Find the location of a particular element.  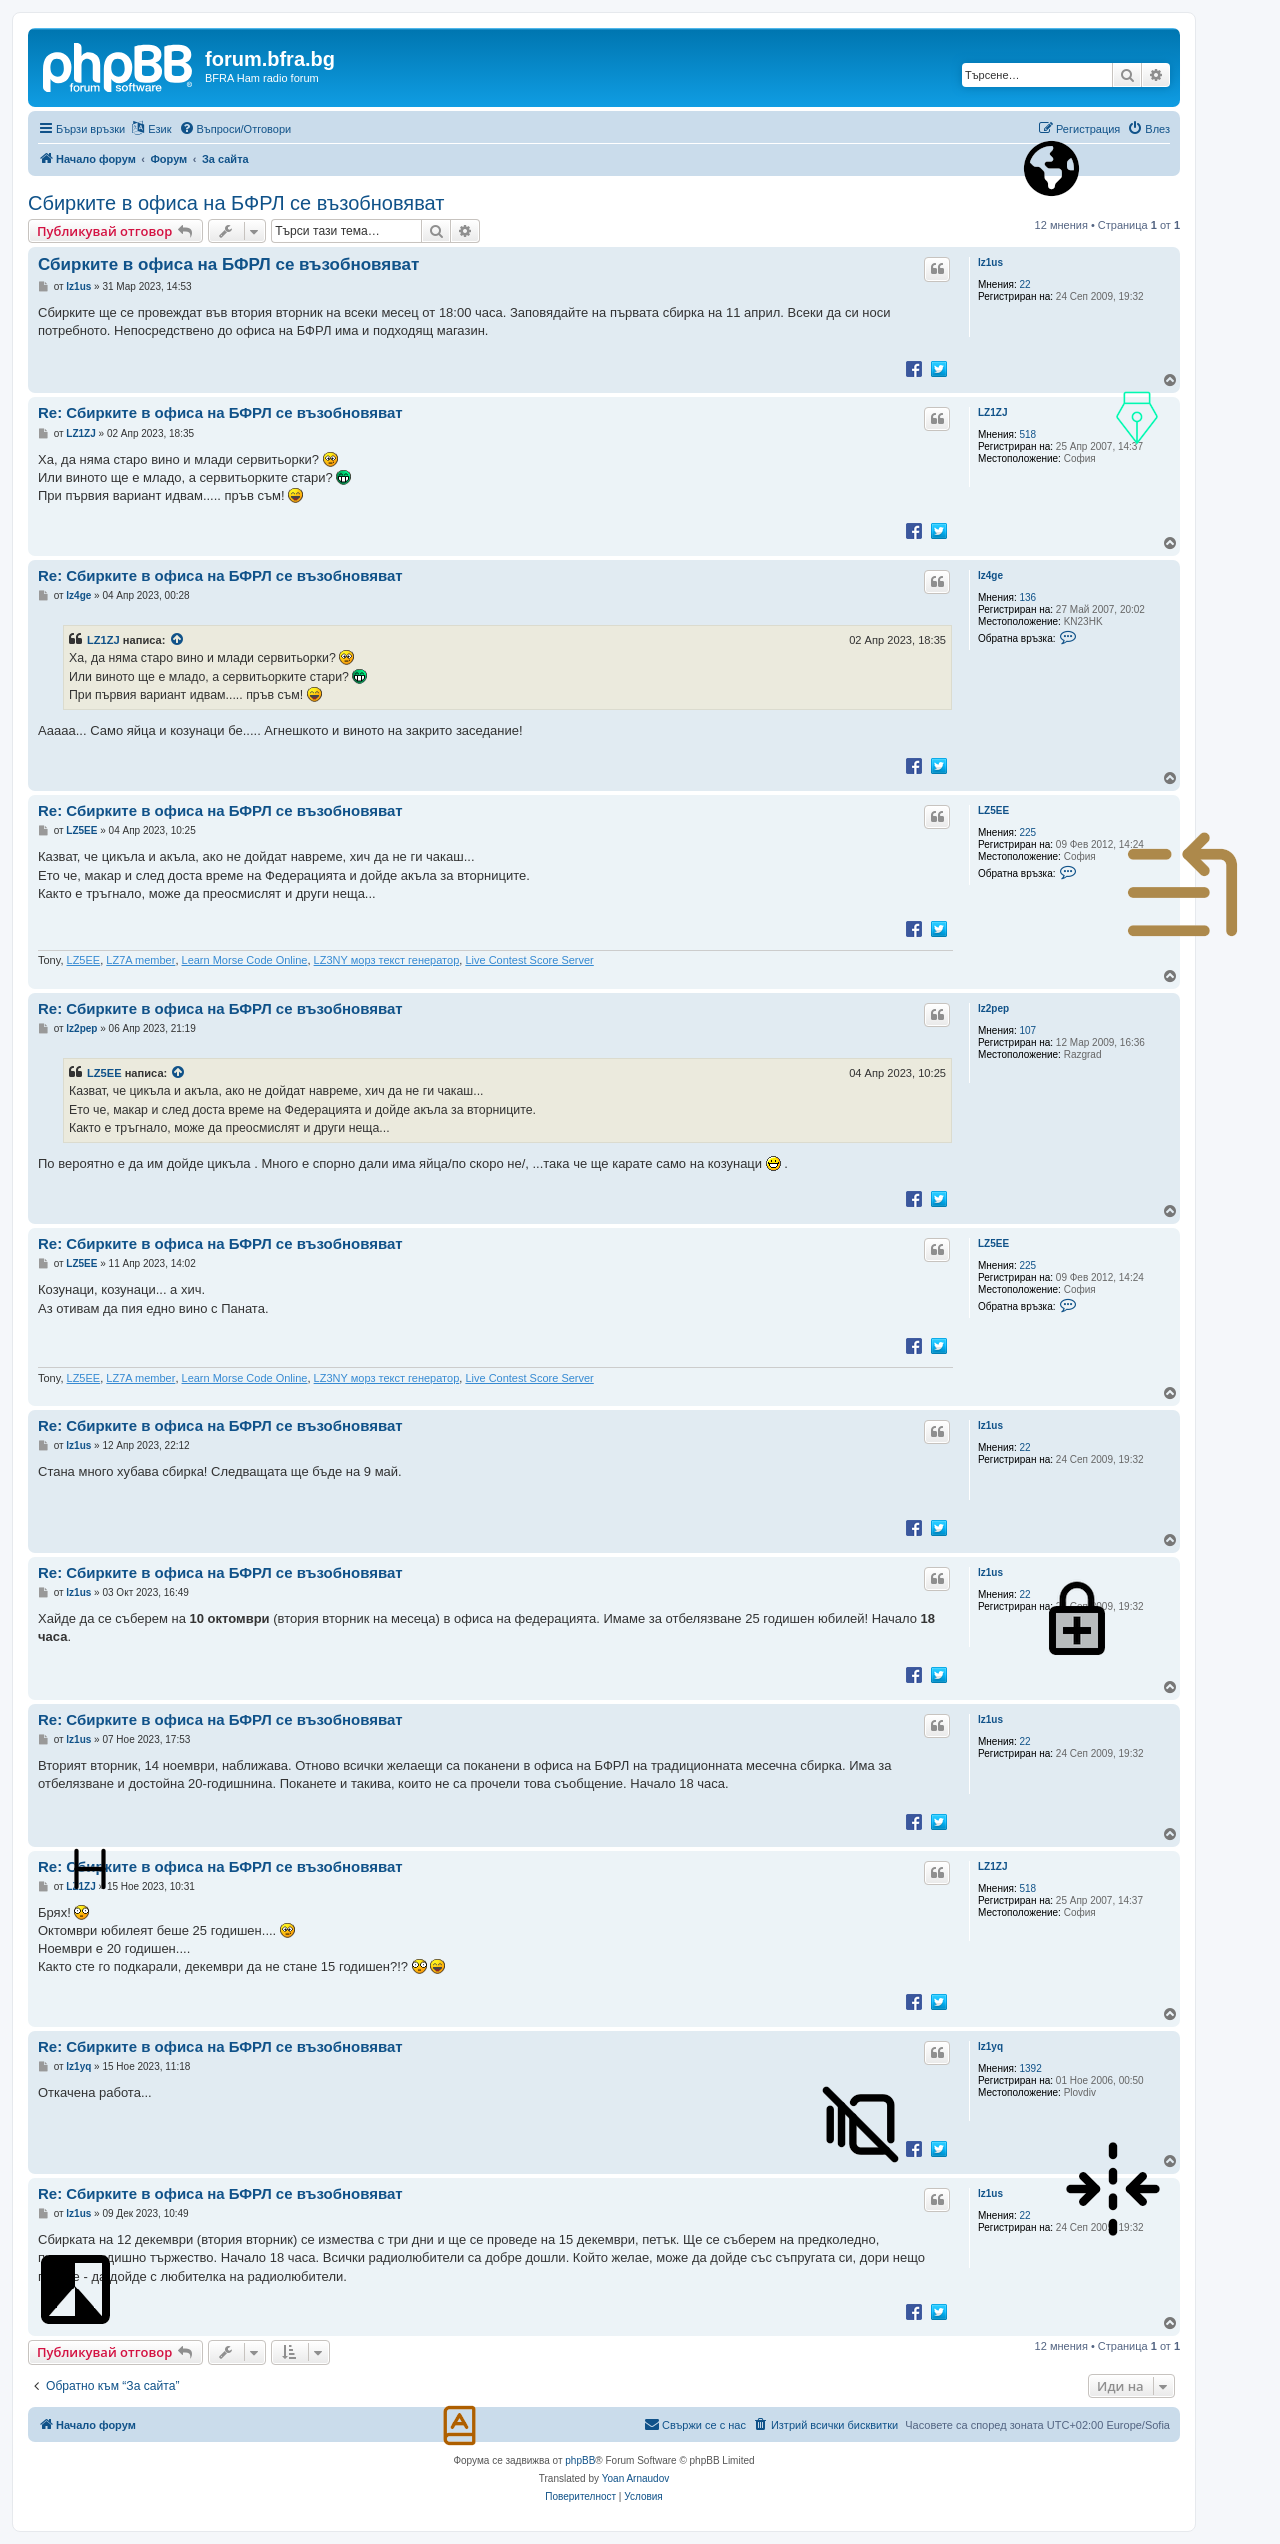

move item to the top of the list is located at coordinates (1182, 892).